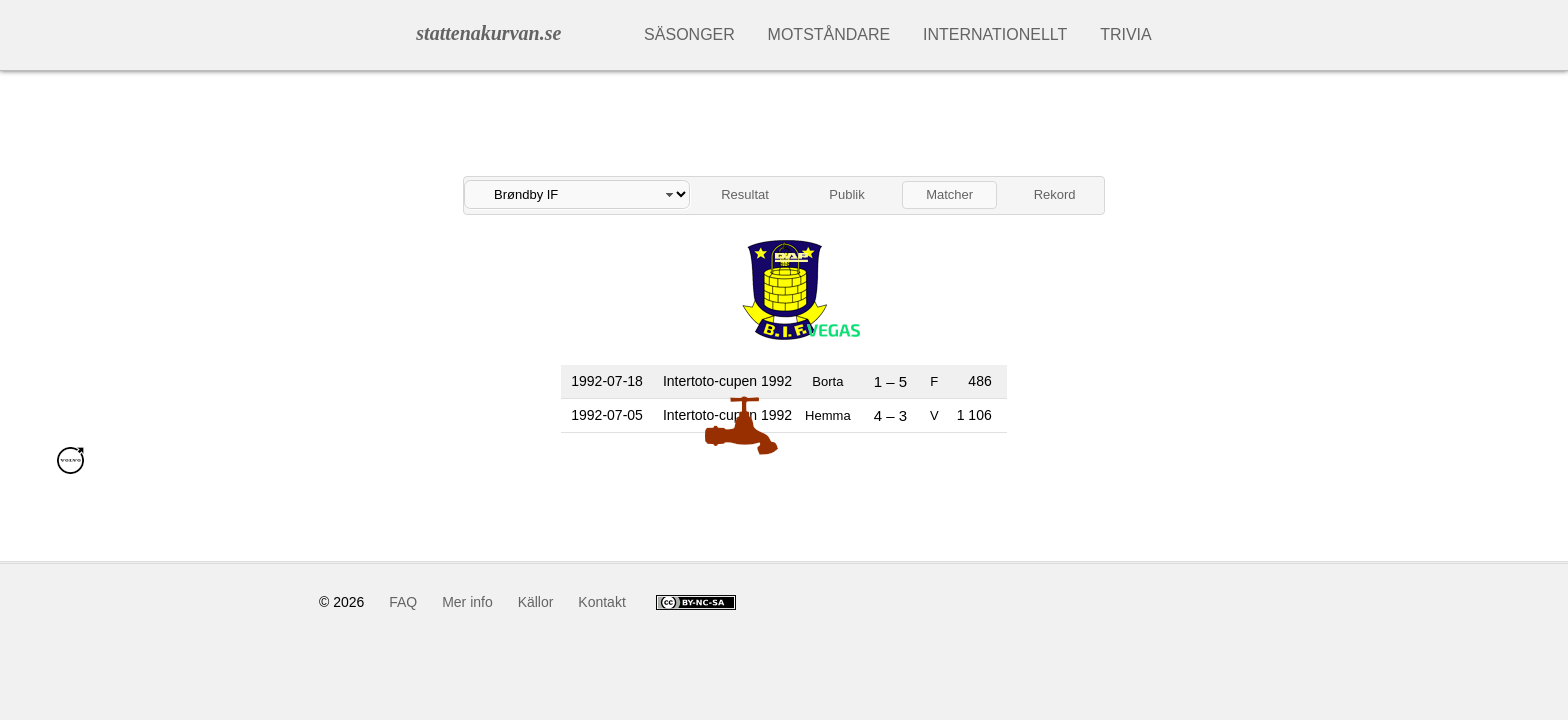  Describe the element at coordinates (70, 460) in the screenshot. I see `Volvo brand logo` at that location.